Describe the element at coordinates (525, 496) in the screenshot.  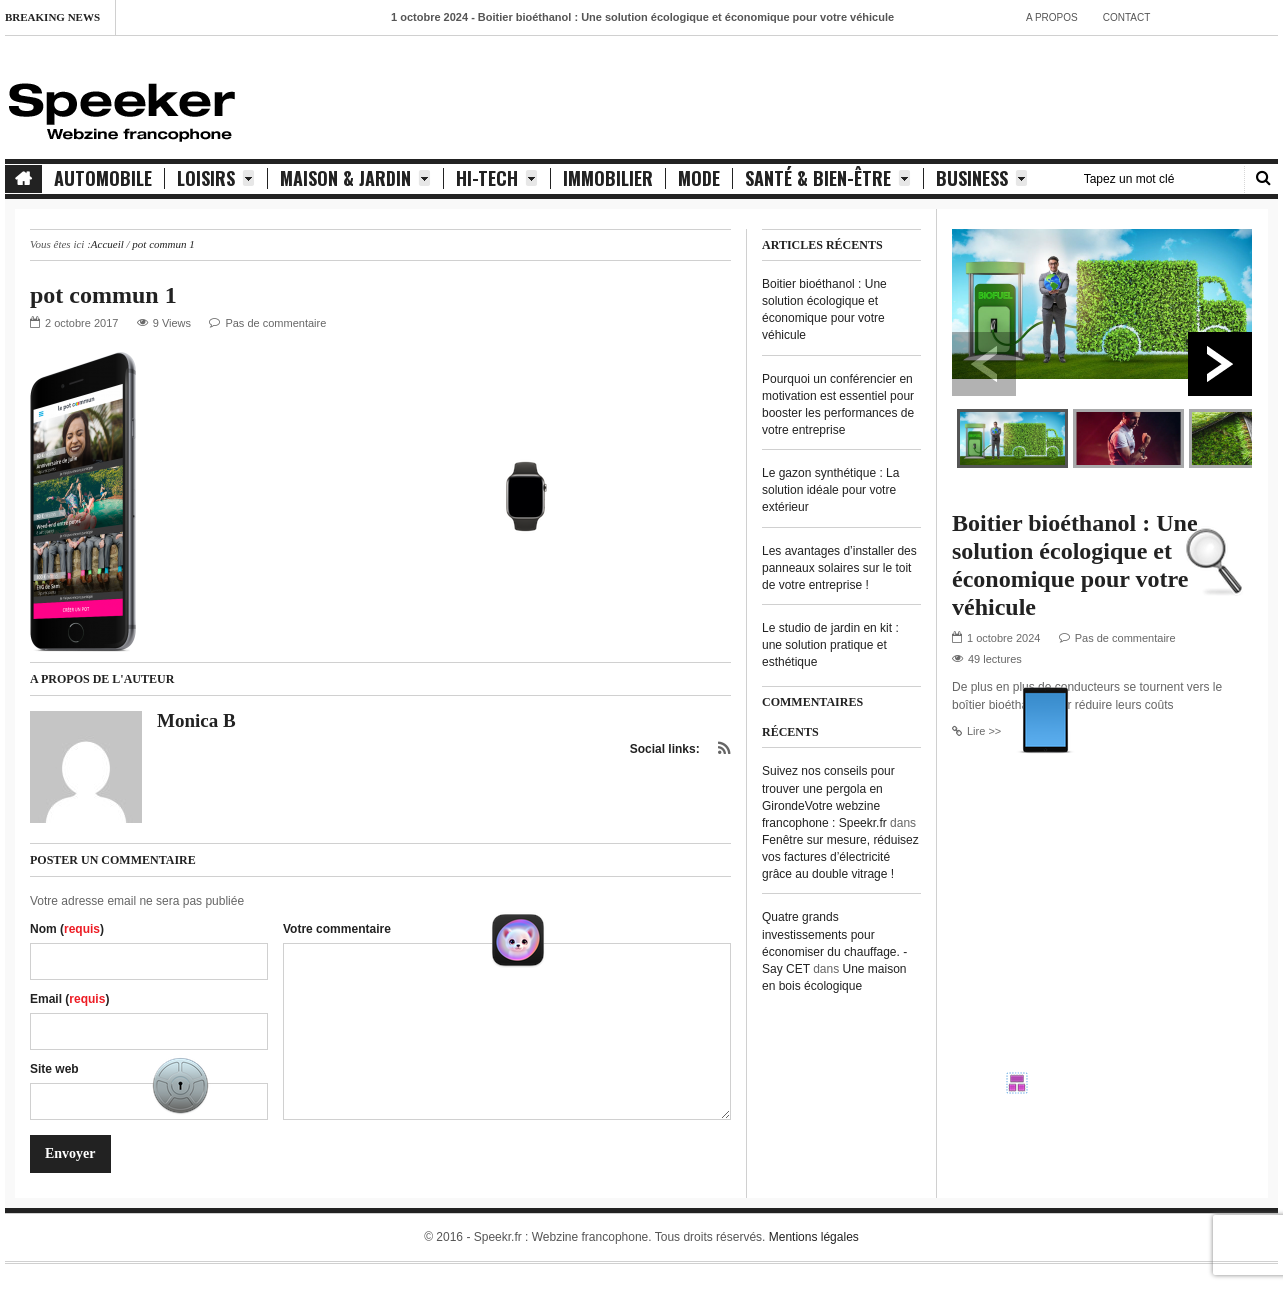
I see `apple watch series 6 device icon` at that location.